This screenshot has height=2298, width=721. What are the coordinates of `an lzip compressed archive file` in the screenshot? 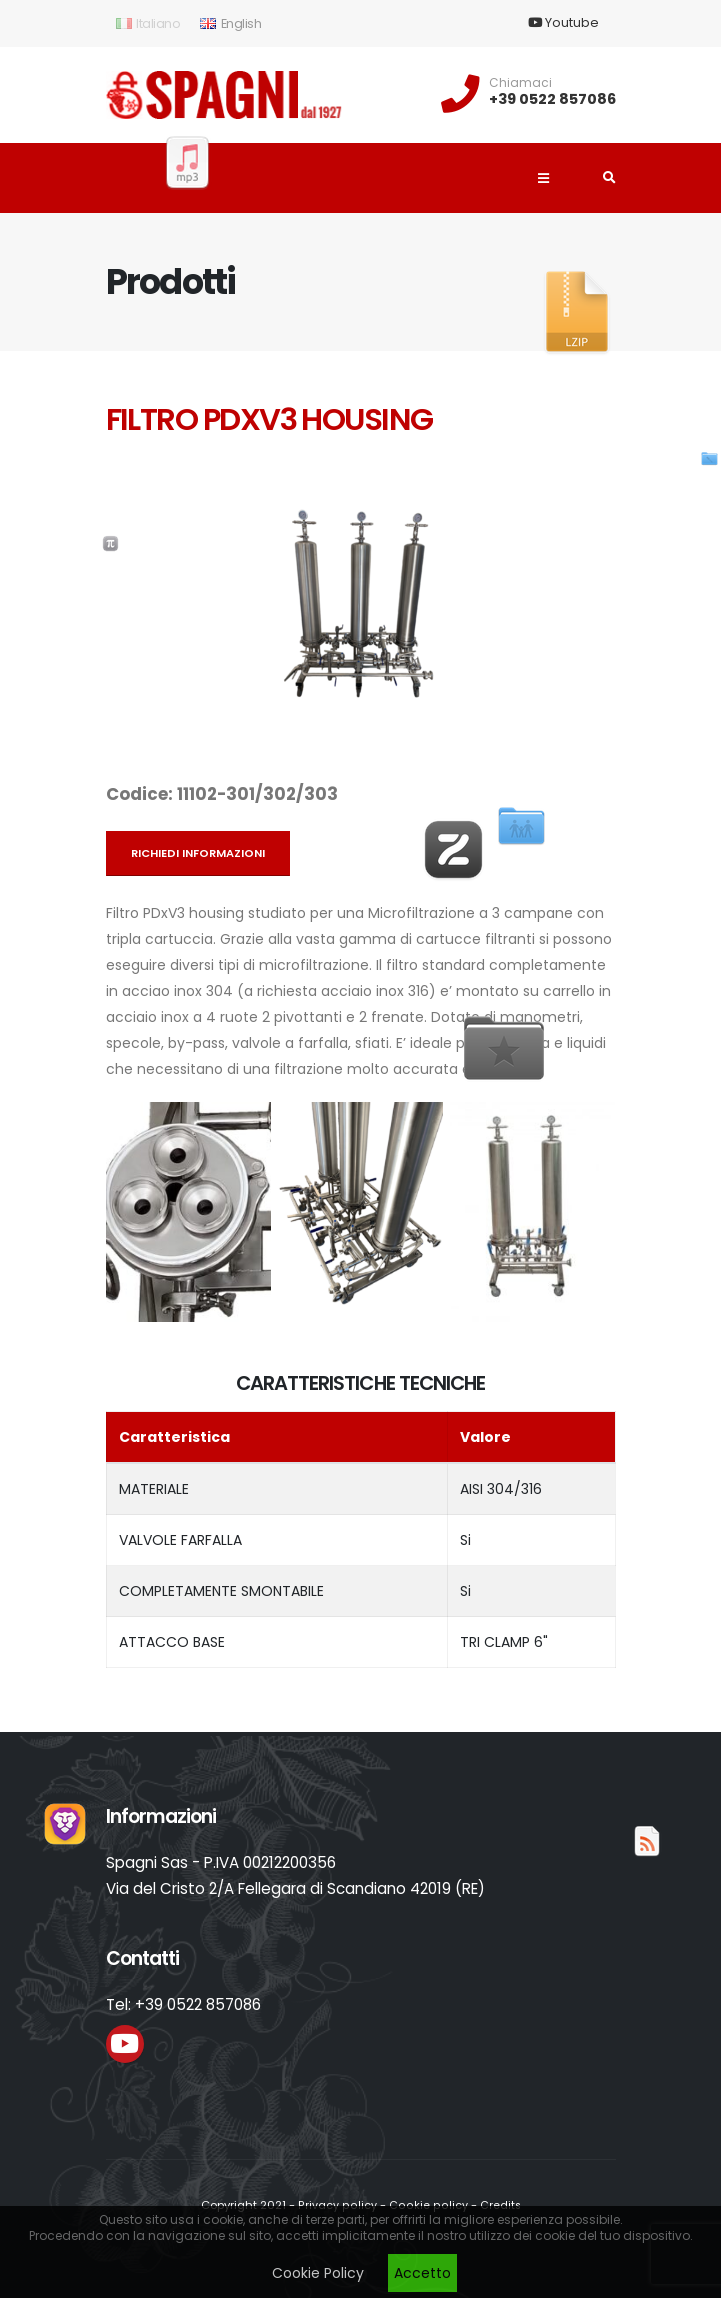 It's located at (577, 313).